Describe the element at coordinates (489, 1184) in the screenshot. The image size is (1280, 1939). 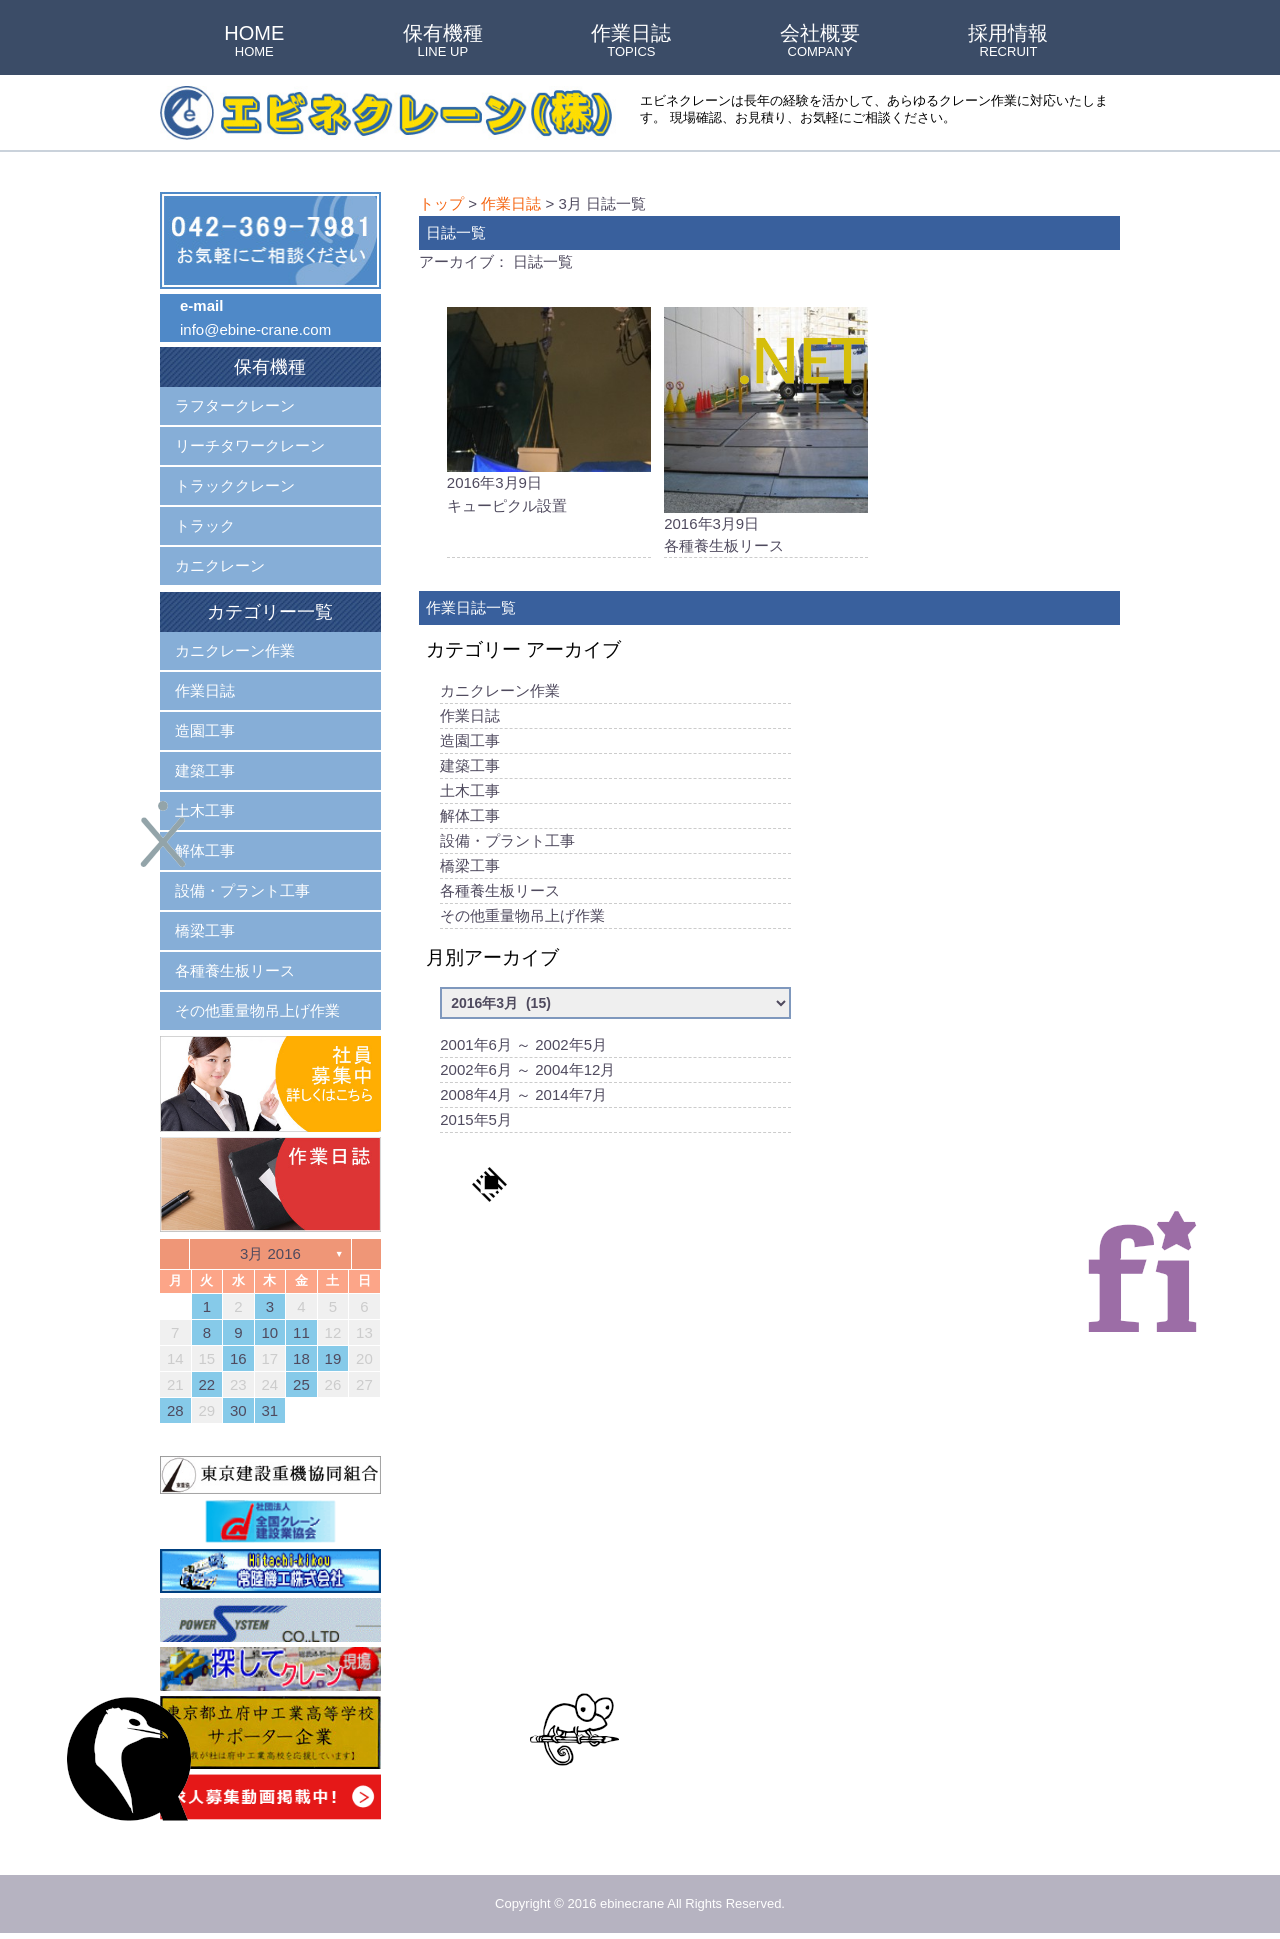
I see `open raycast app` at that location.